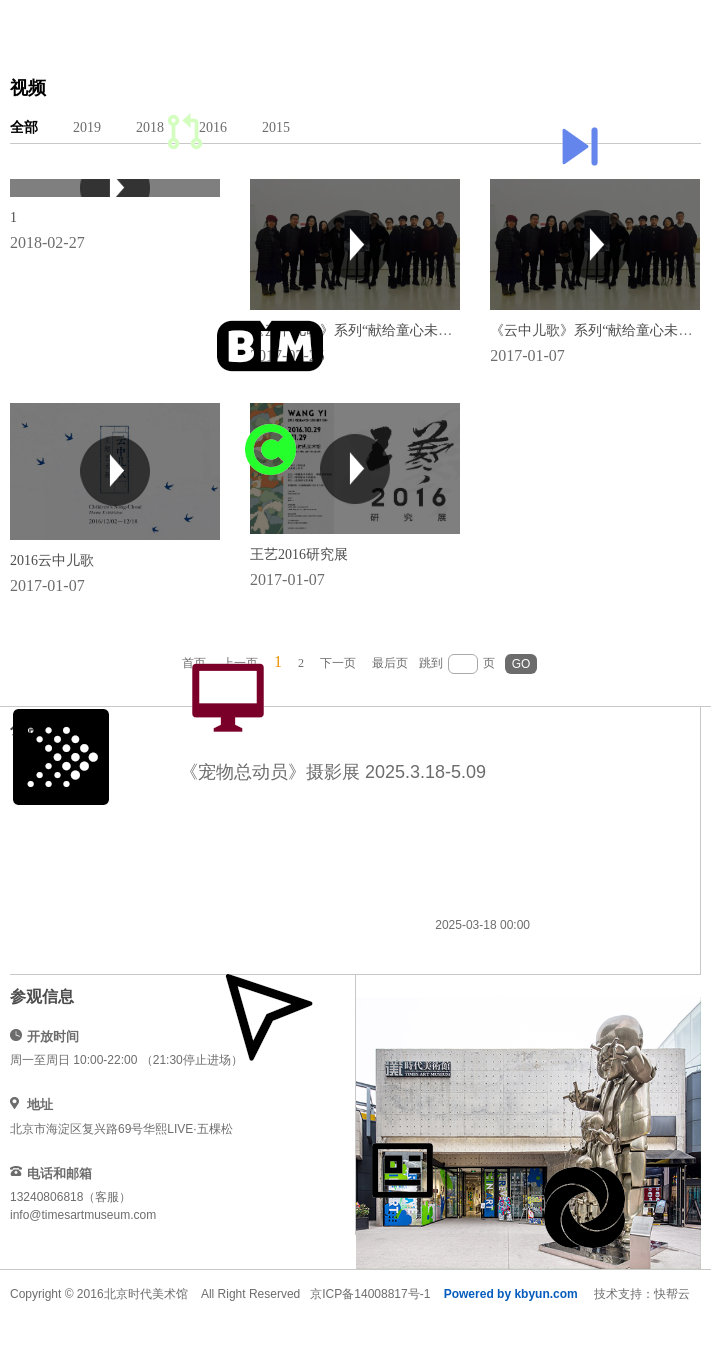 The height and width of the screenshot is (1345, 711). What do you see at coordinates (584, 1207) in the screenshot?
I see `open ShareX screen capture application` at bounding box center [584, 1207].